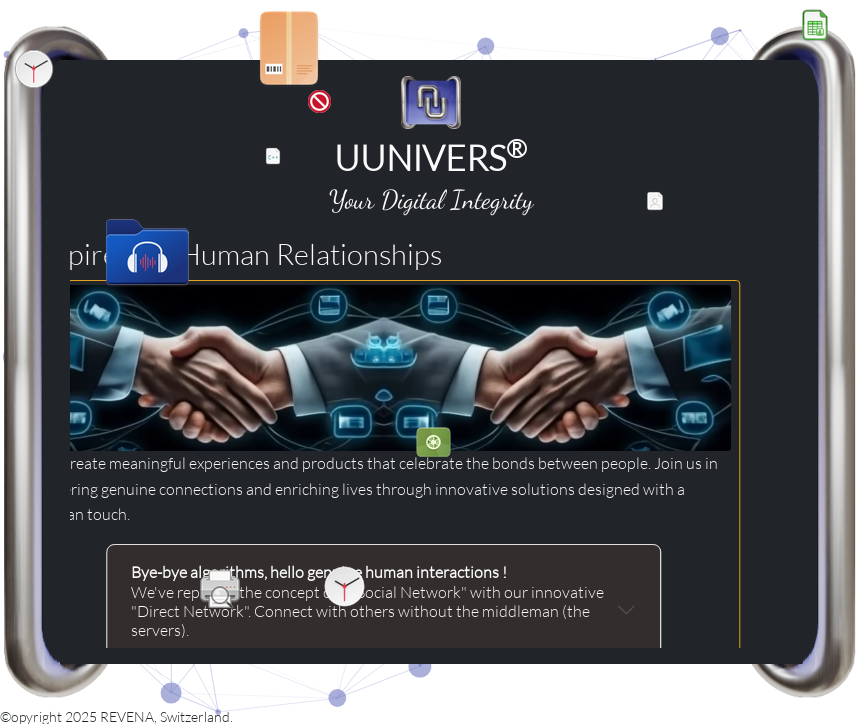  What do you see at coordinates (273, 156) in the screenshot?
I see `a C++ source code file` at bounding box center [273, 156].